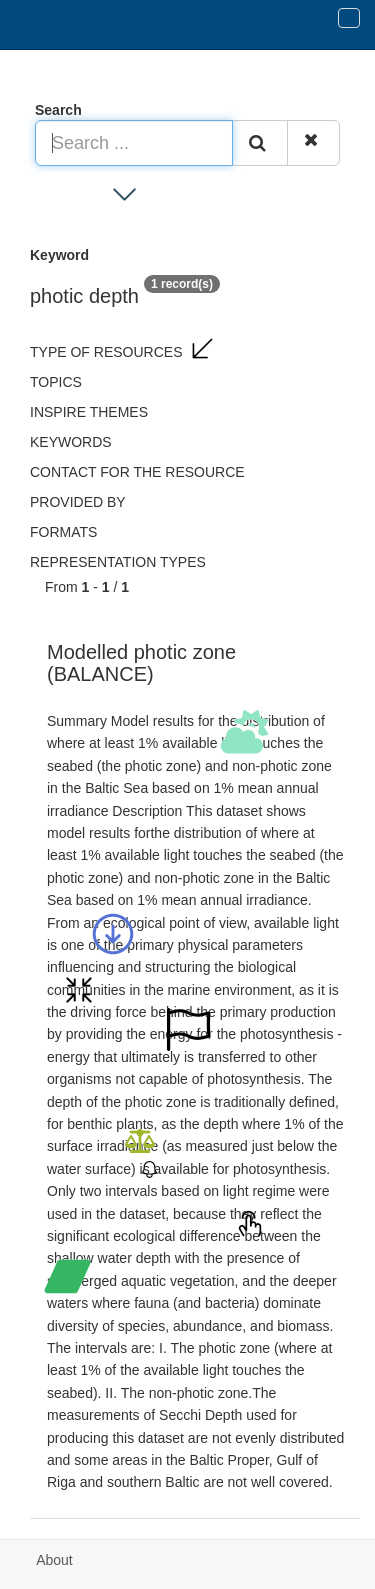 Image resolution: width=375 pixels, height=1589 pixels. I want to click on exit fullscreen mode, so click(79, 990).